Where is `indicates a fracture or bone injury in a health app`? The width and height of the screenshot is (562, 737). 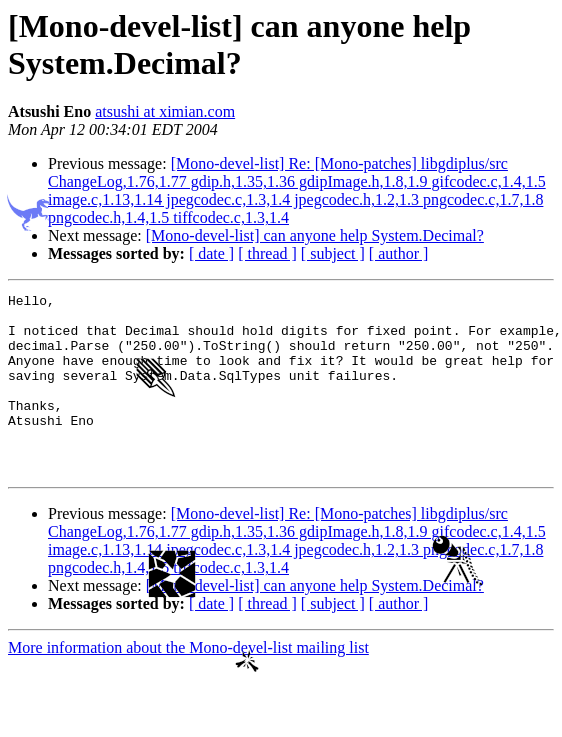
indicates a fracture or bone injury in a health app is located at coordinates (247, 661).